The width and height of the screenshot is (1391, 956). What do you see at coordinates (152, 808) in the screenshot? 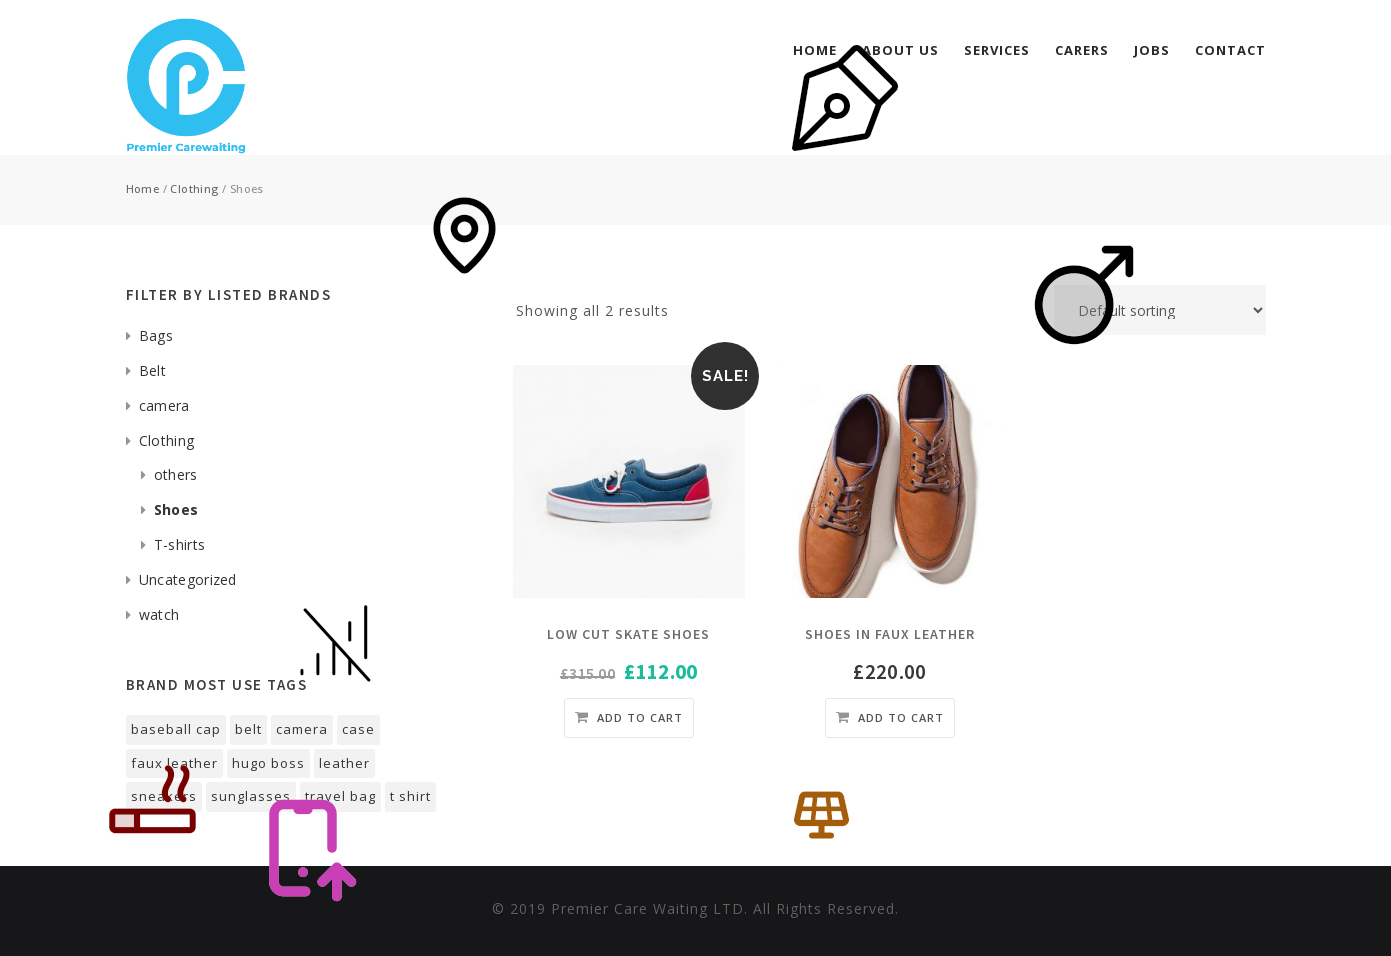
I see `indicates a designated smoking area` at bounding box center [152, 808].